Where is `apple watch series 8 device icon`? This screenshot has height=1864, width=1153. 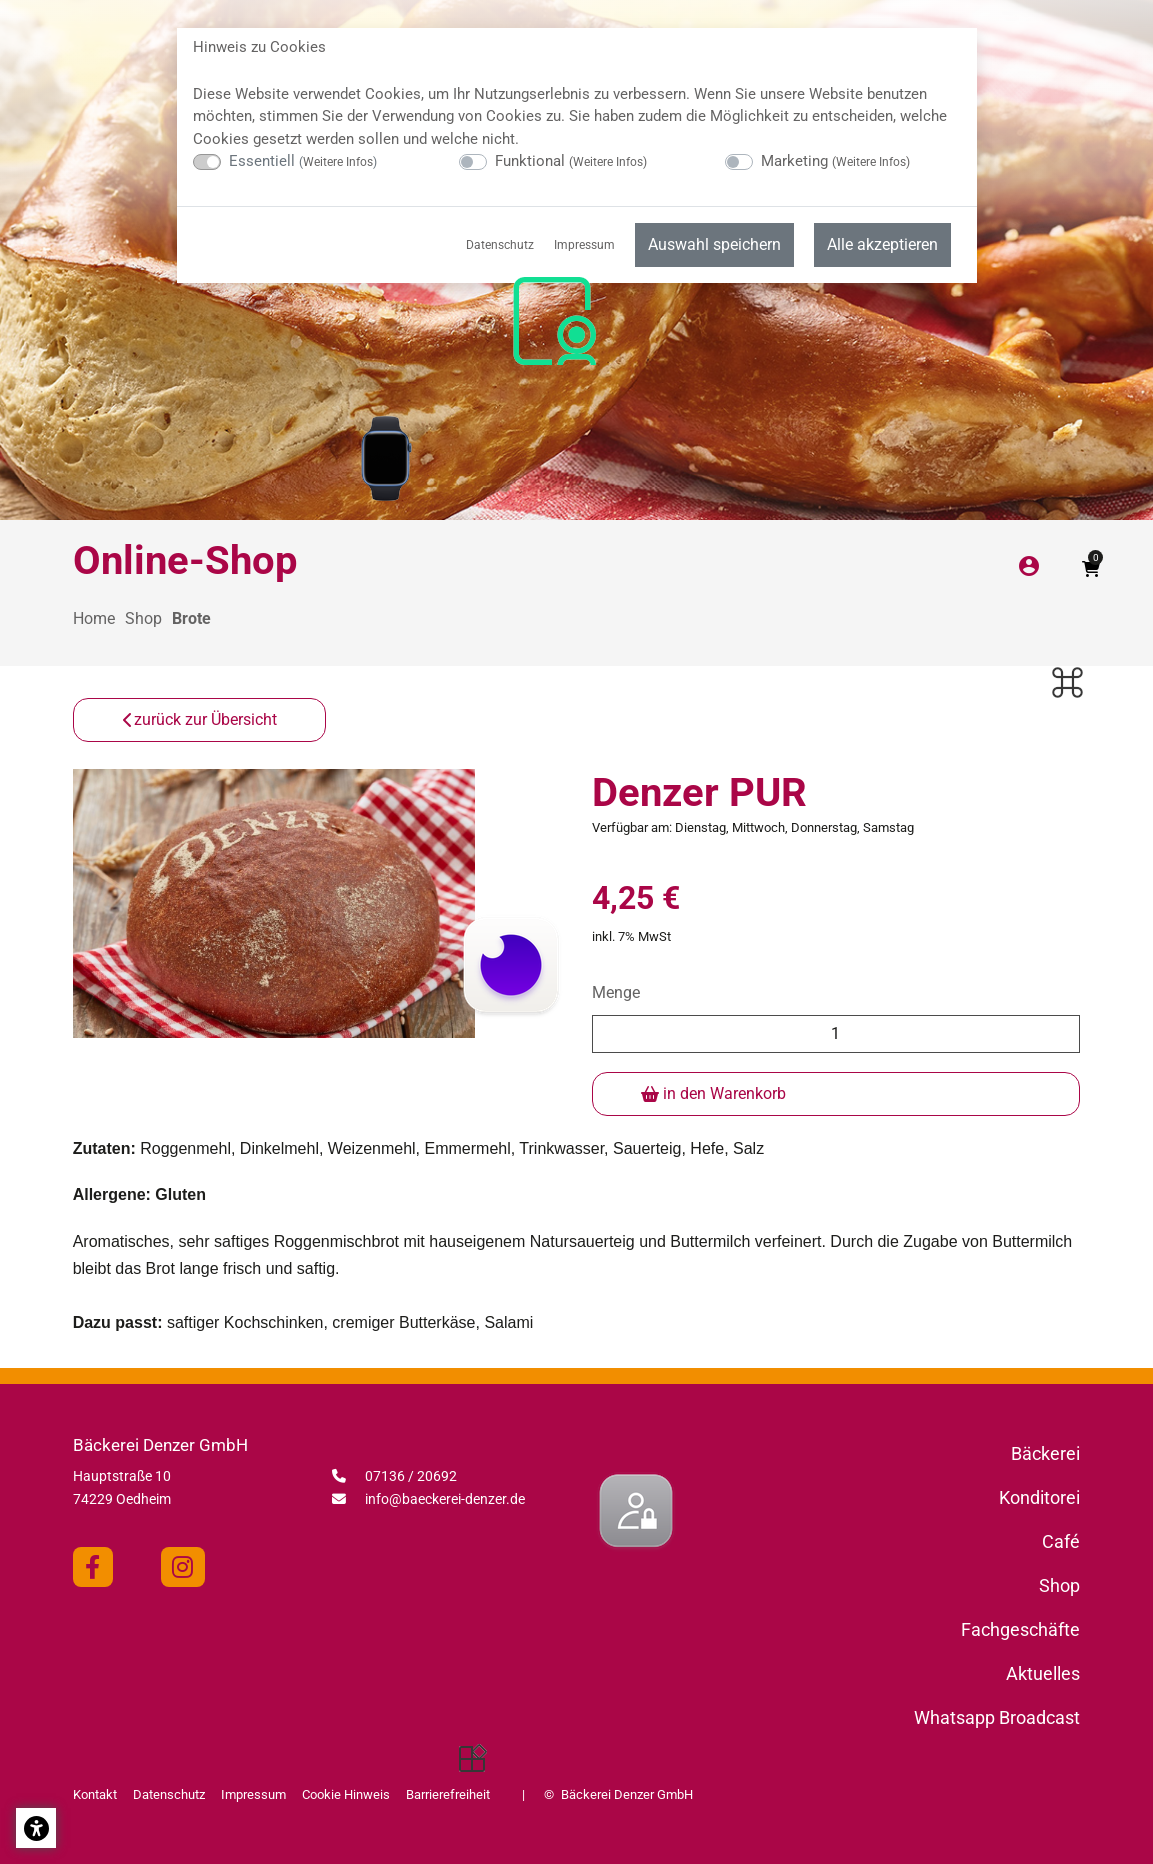
apple watch series 8 device icon is located at coordinates (385, 458).